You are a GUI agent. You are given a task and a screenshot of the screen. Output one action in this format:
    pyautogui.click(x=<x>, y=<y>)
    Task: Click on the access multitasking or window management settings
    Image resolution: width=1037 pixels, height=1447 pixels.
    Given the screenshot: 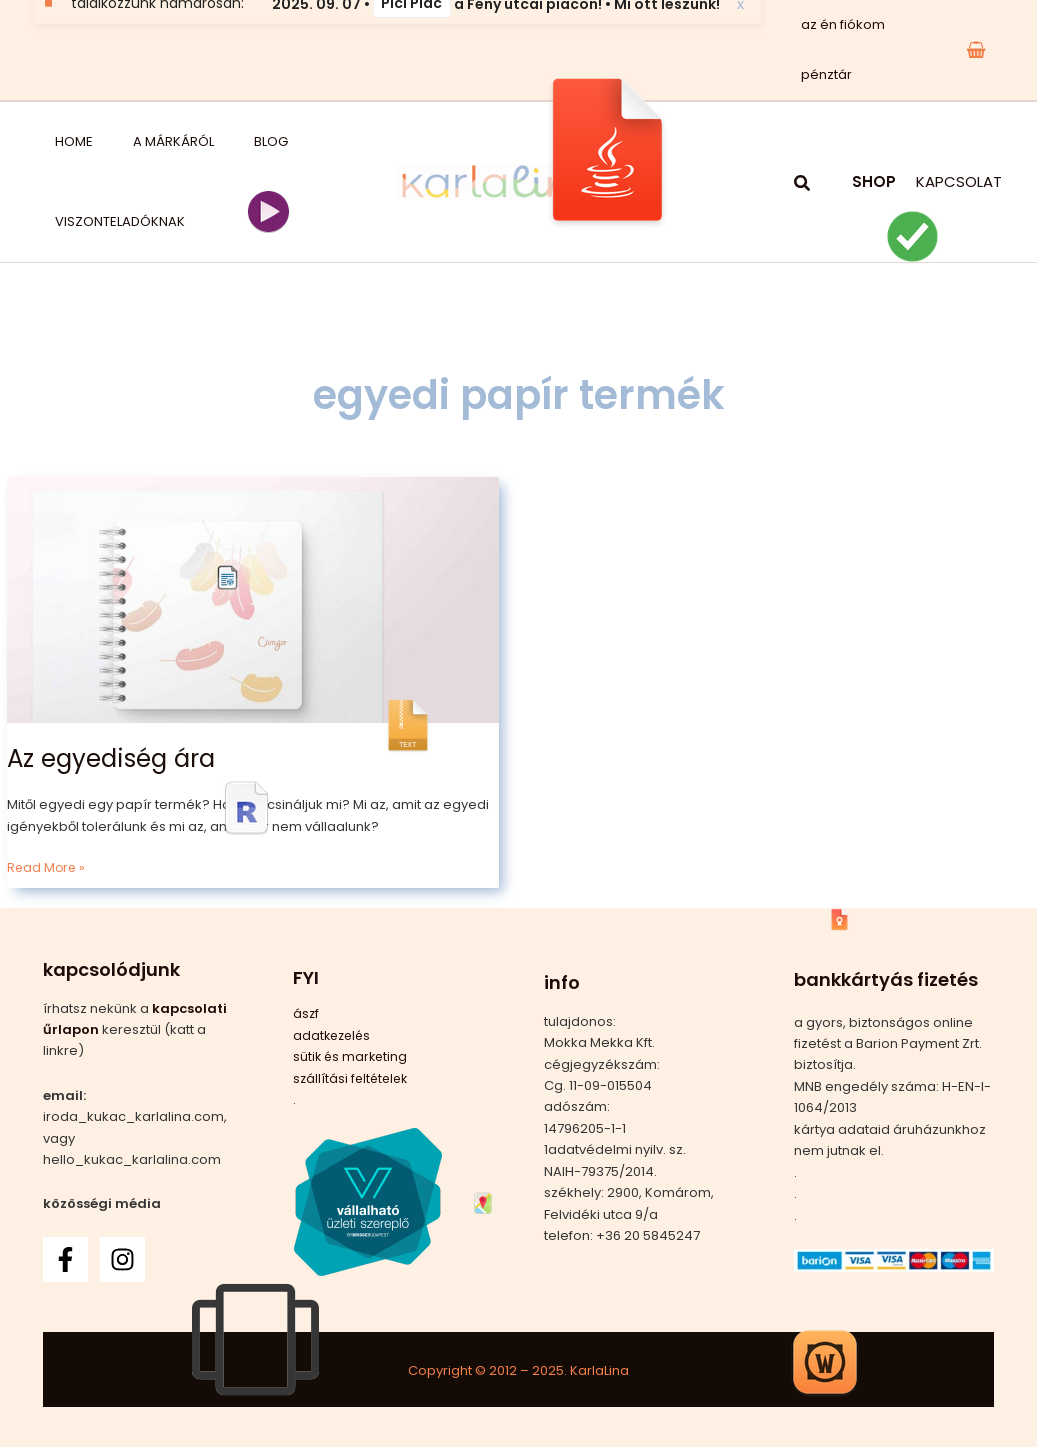 What is the action you would take?
    pyautogui.click(x=255, y=1339)
    